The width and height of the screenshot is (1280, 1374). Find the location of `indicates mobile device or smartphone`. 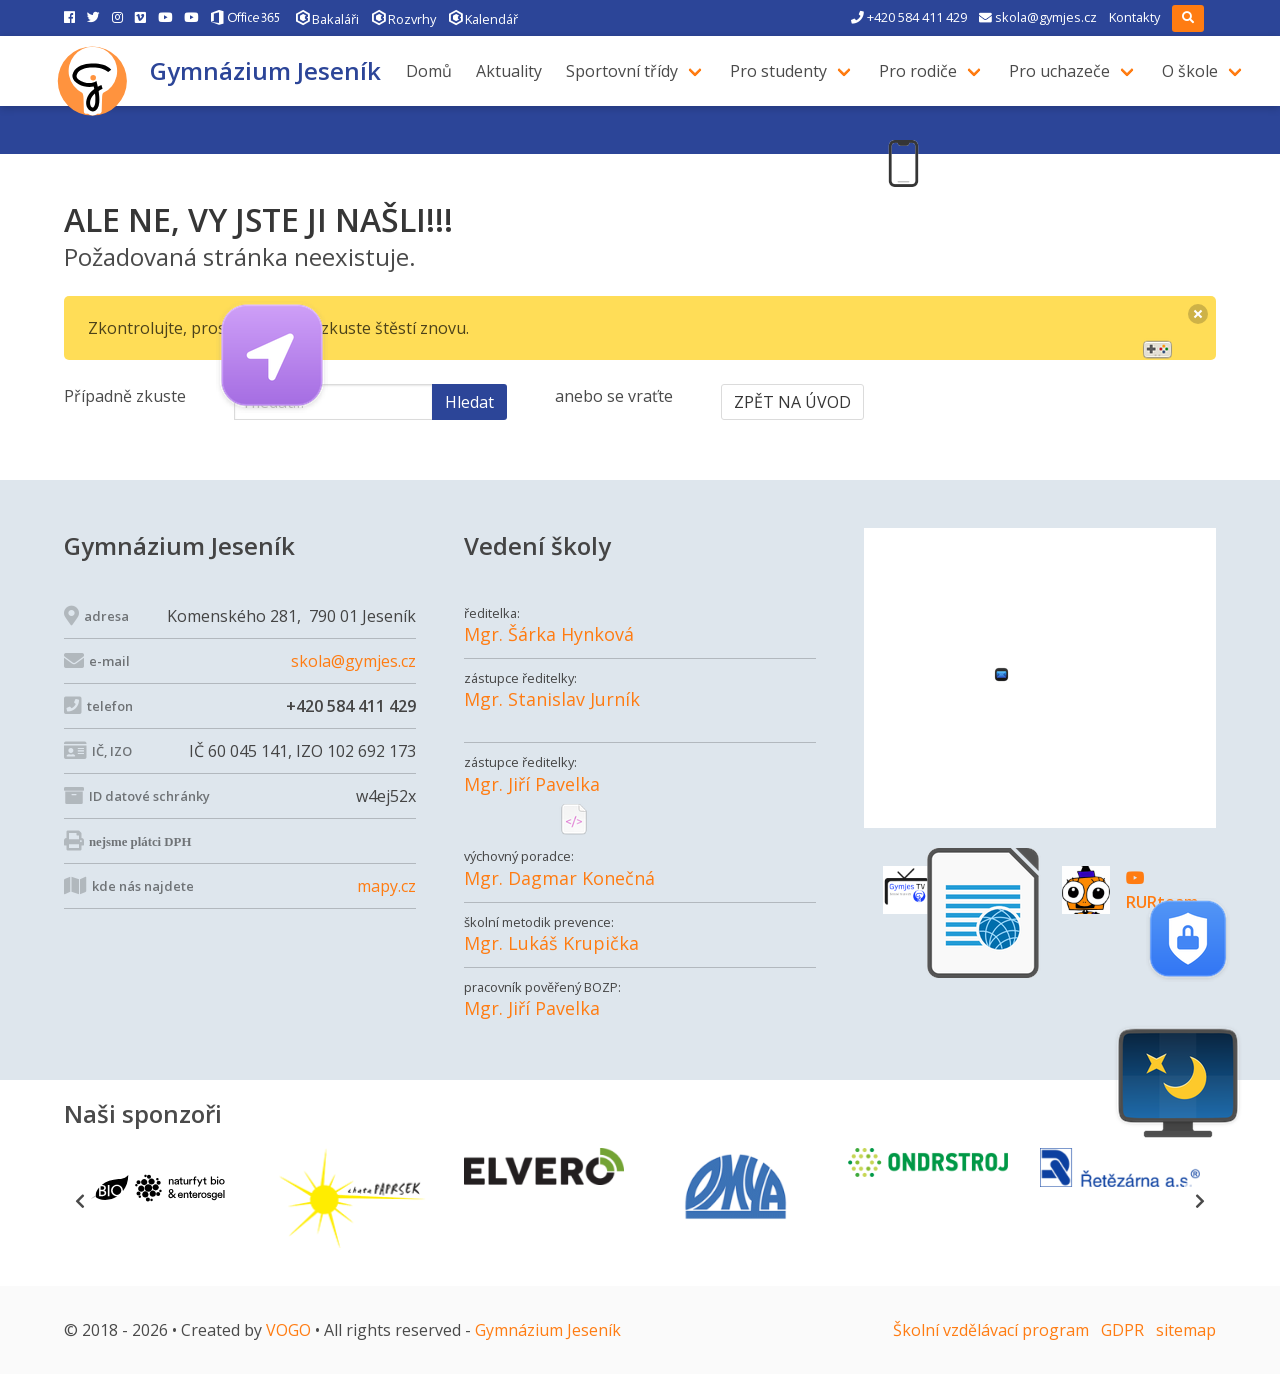

indicates mobile device or smartphone is located at coordinates (903, 163).